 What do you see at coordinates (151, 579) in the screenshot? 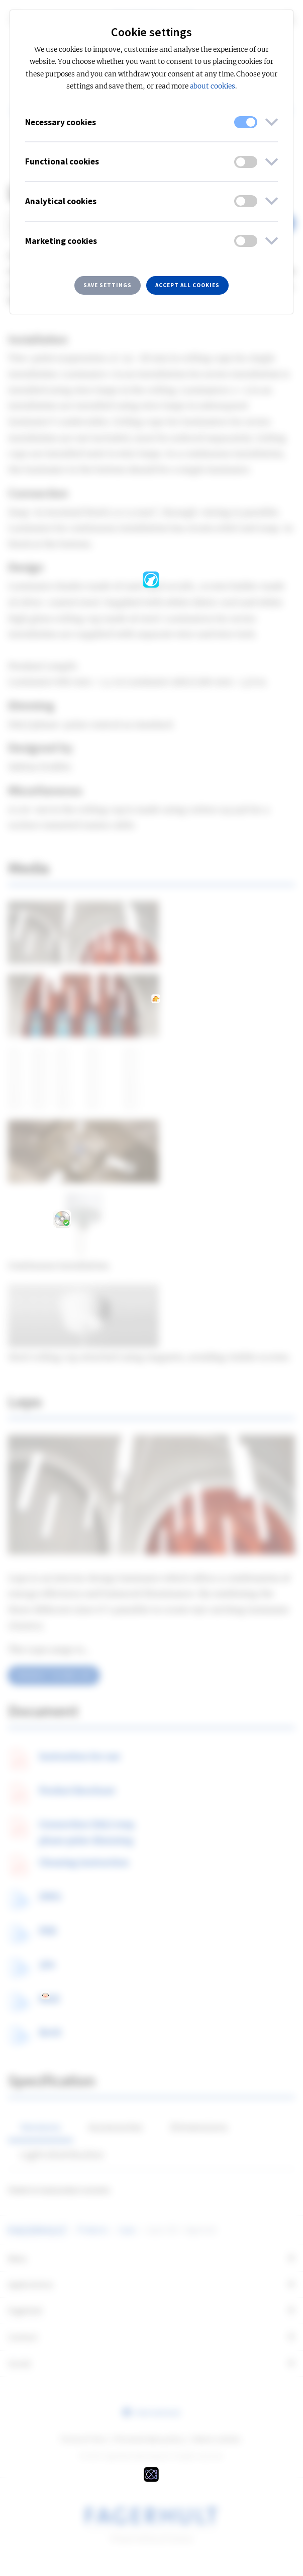
I see `open librewolf browser` at bounding box center [151, 579].